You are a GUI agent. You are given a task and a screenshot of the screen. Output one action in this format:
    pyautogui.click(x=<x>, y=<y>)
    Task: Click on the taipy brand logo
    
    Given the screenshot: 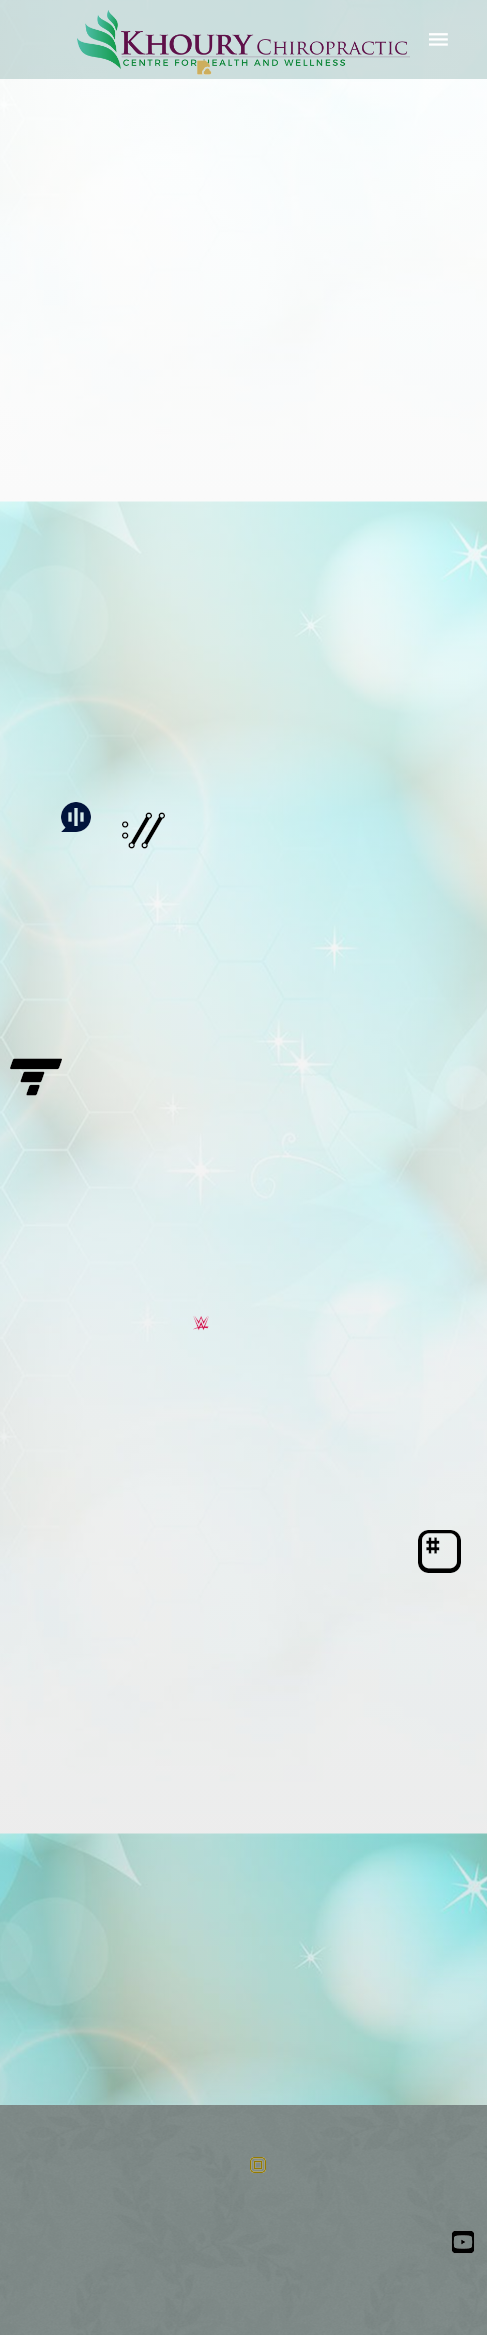 What is the action you would take?
    pyautogui.click(x=36, y=1077)
    